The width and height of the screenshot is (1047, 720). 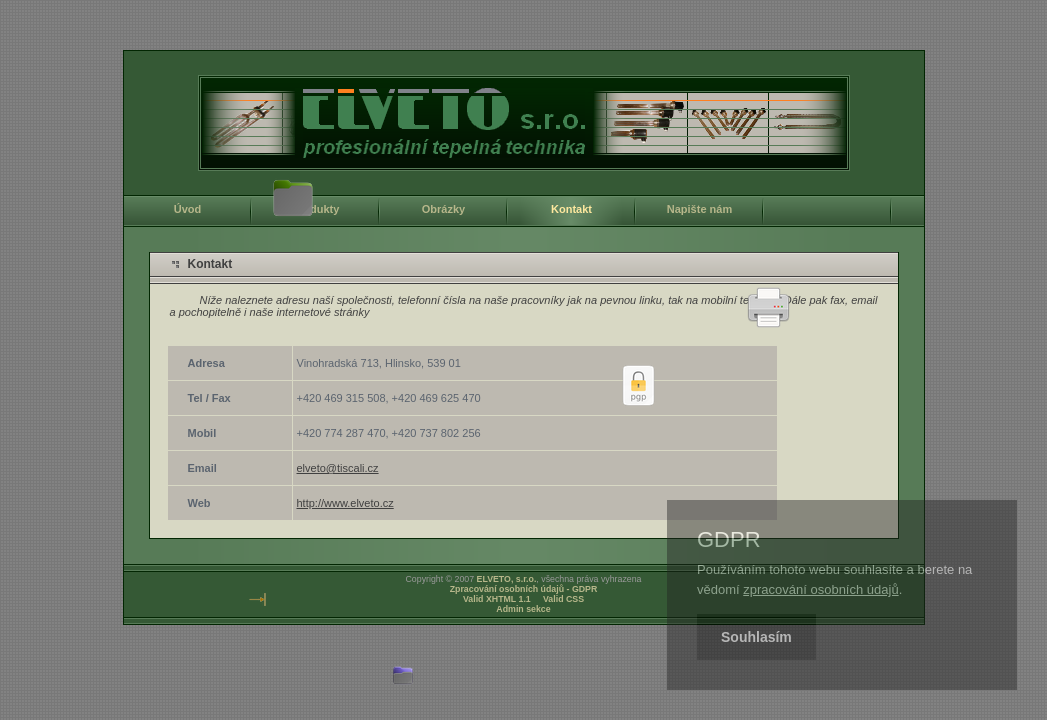 I want to click on open folder to view contents, so click(x=293, y=198).